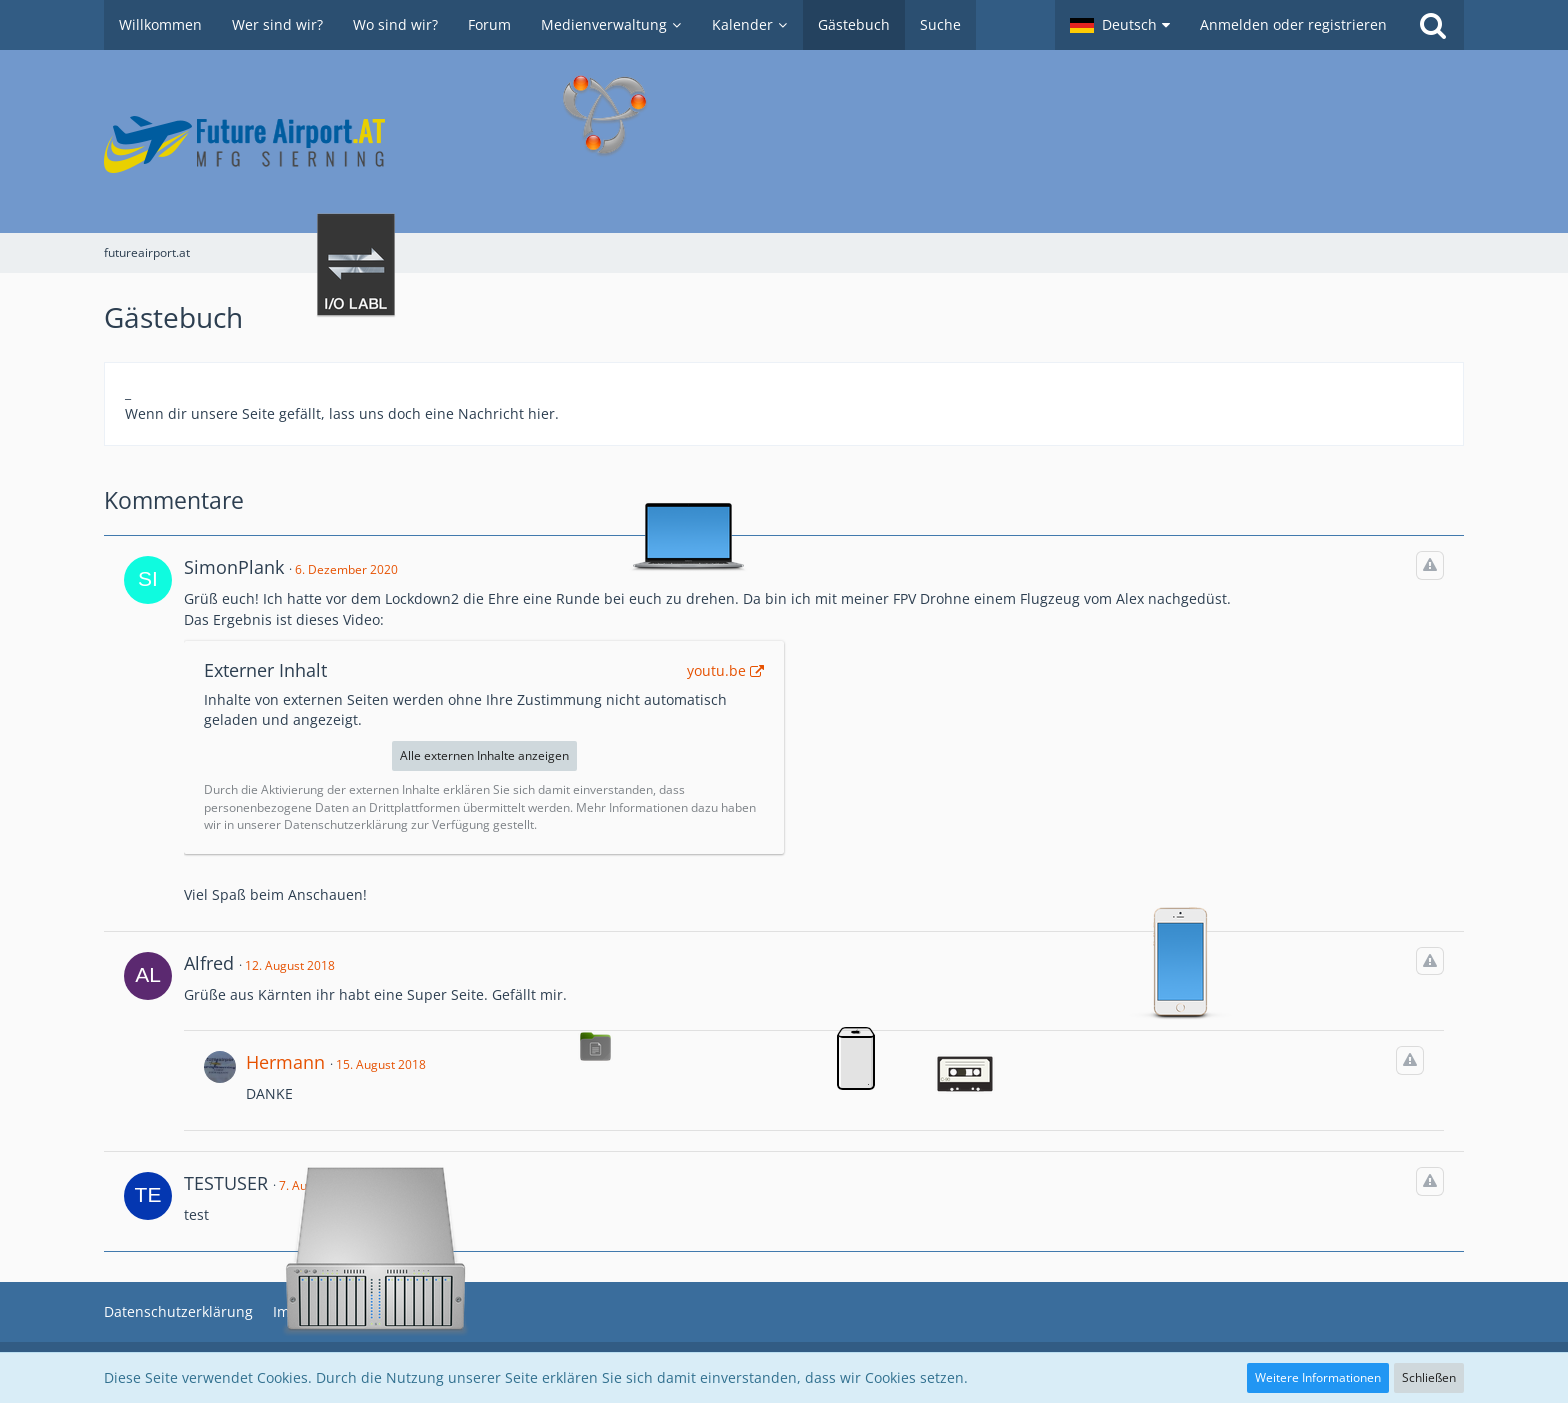 This screenshot has height=1403, width=1568. Describe the element at coordinates (356, 267) in the screenshot. I see `configure audio input/output settings in GarageBand` at that location.